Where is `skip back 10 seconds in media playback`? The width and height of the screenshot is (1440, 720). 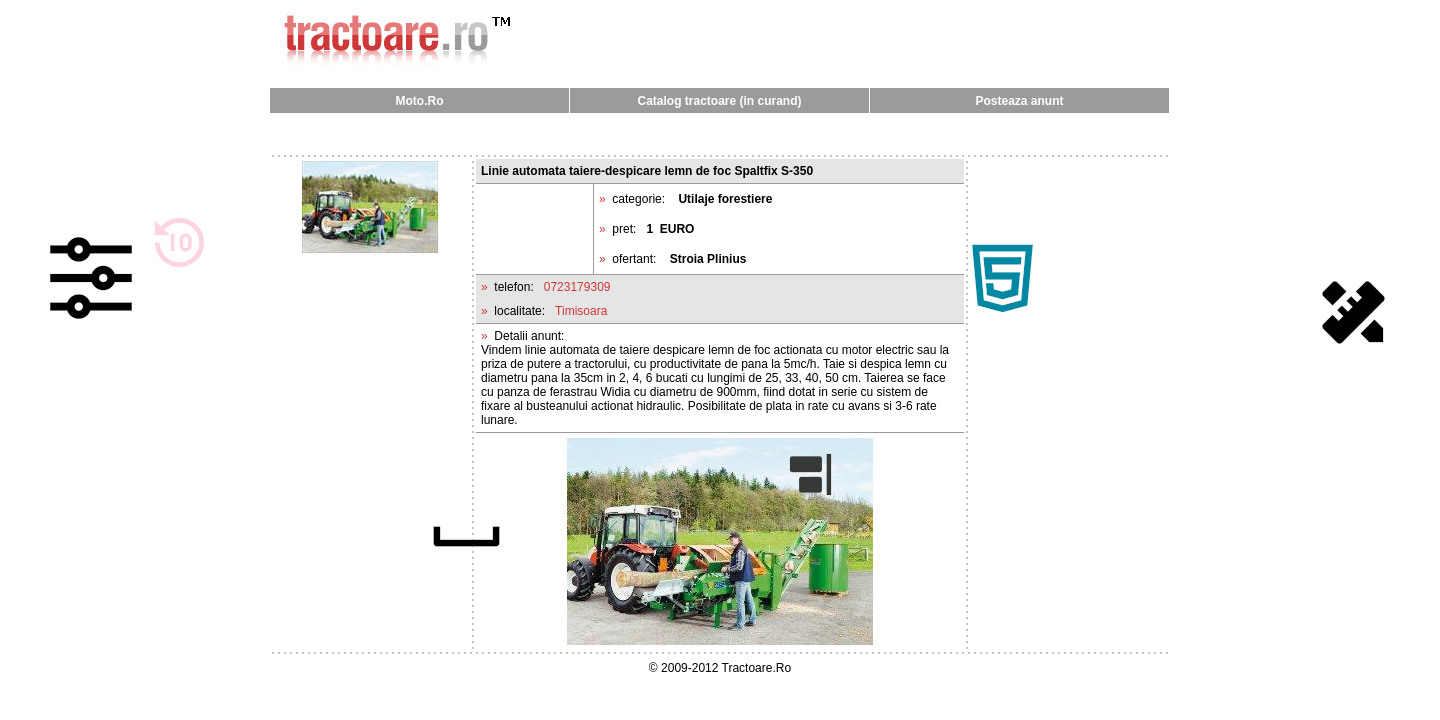 skip back 10 seconds in media playback is located at coordinates (179, 242).